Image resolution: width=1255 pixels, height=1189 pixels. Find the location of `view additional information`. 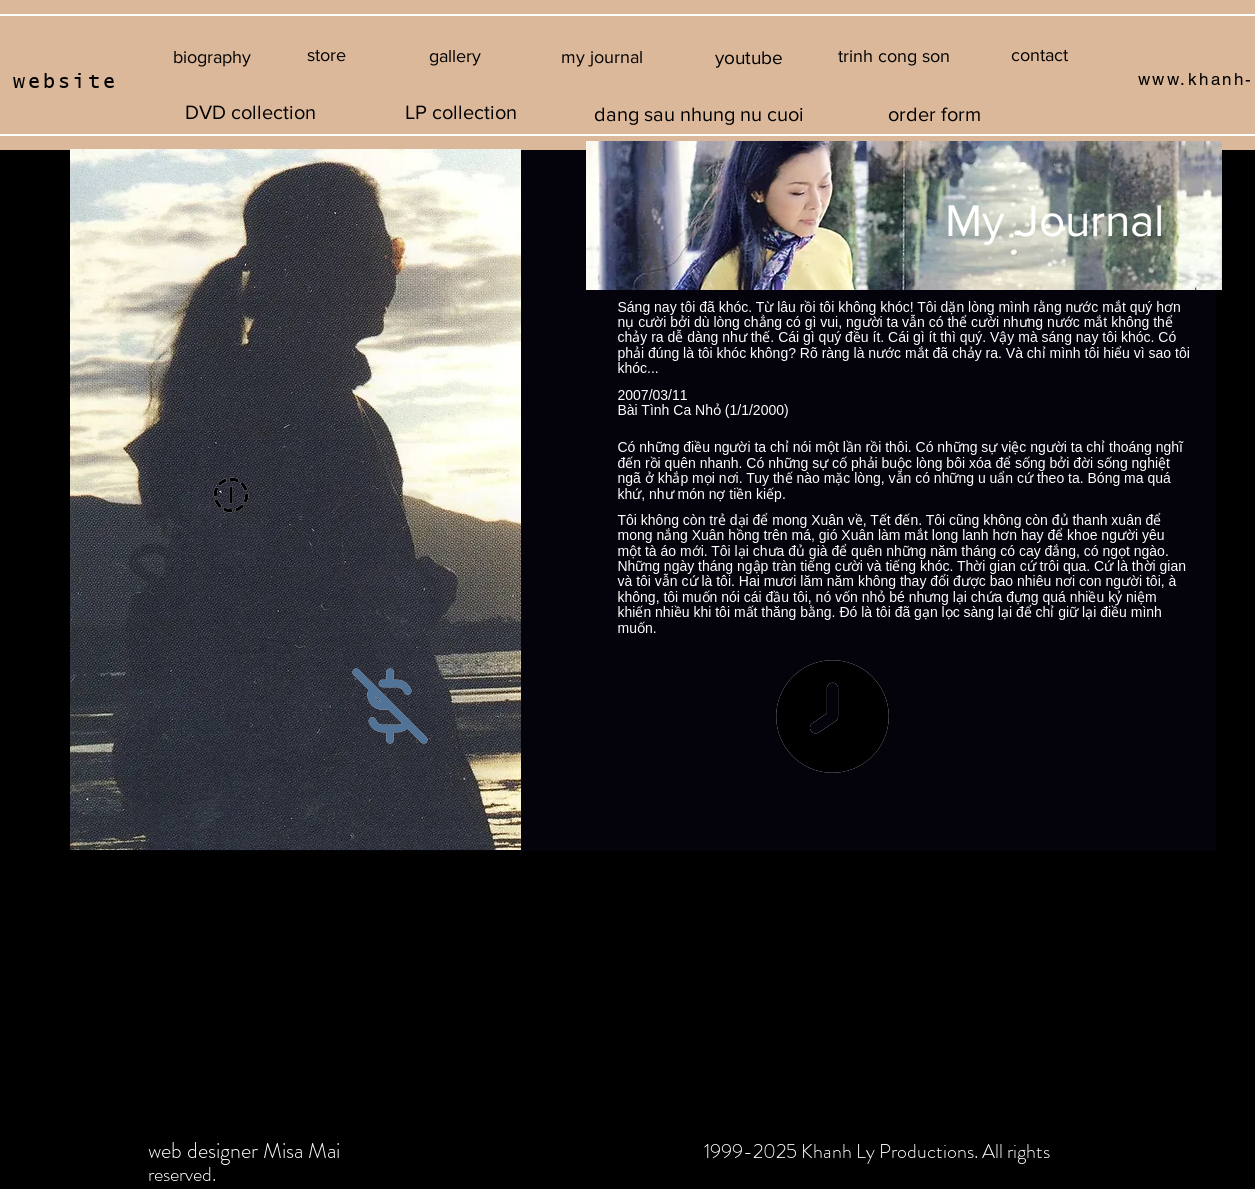

view additional information is located at coordinates (231, 495).